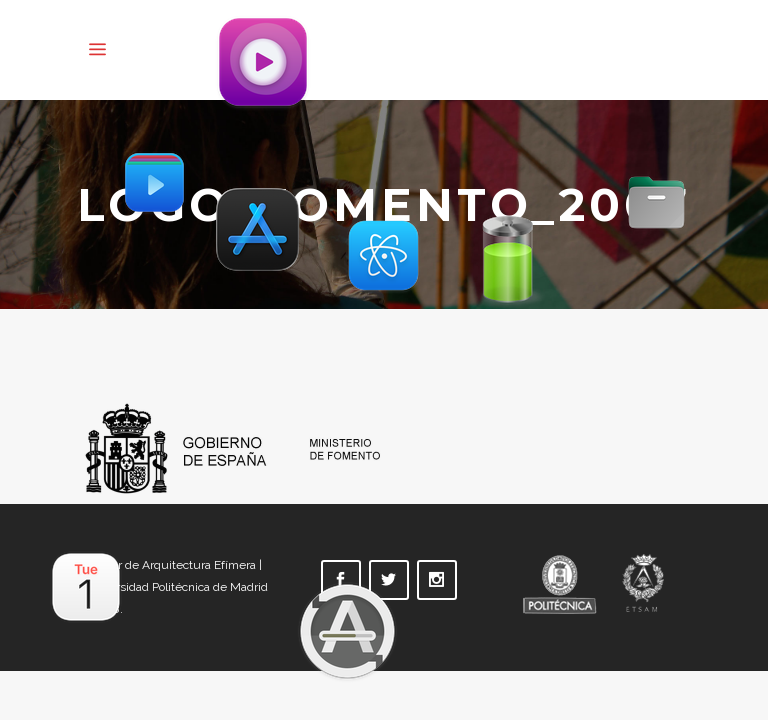  Describe the element at coordinates (263, 62) in the screenshot. I see `open mpv media player` at that location.